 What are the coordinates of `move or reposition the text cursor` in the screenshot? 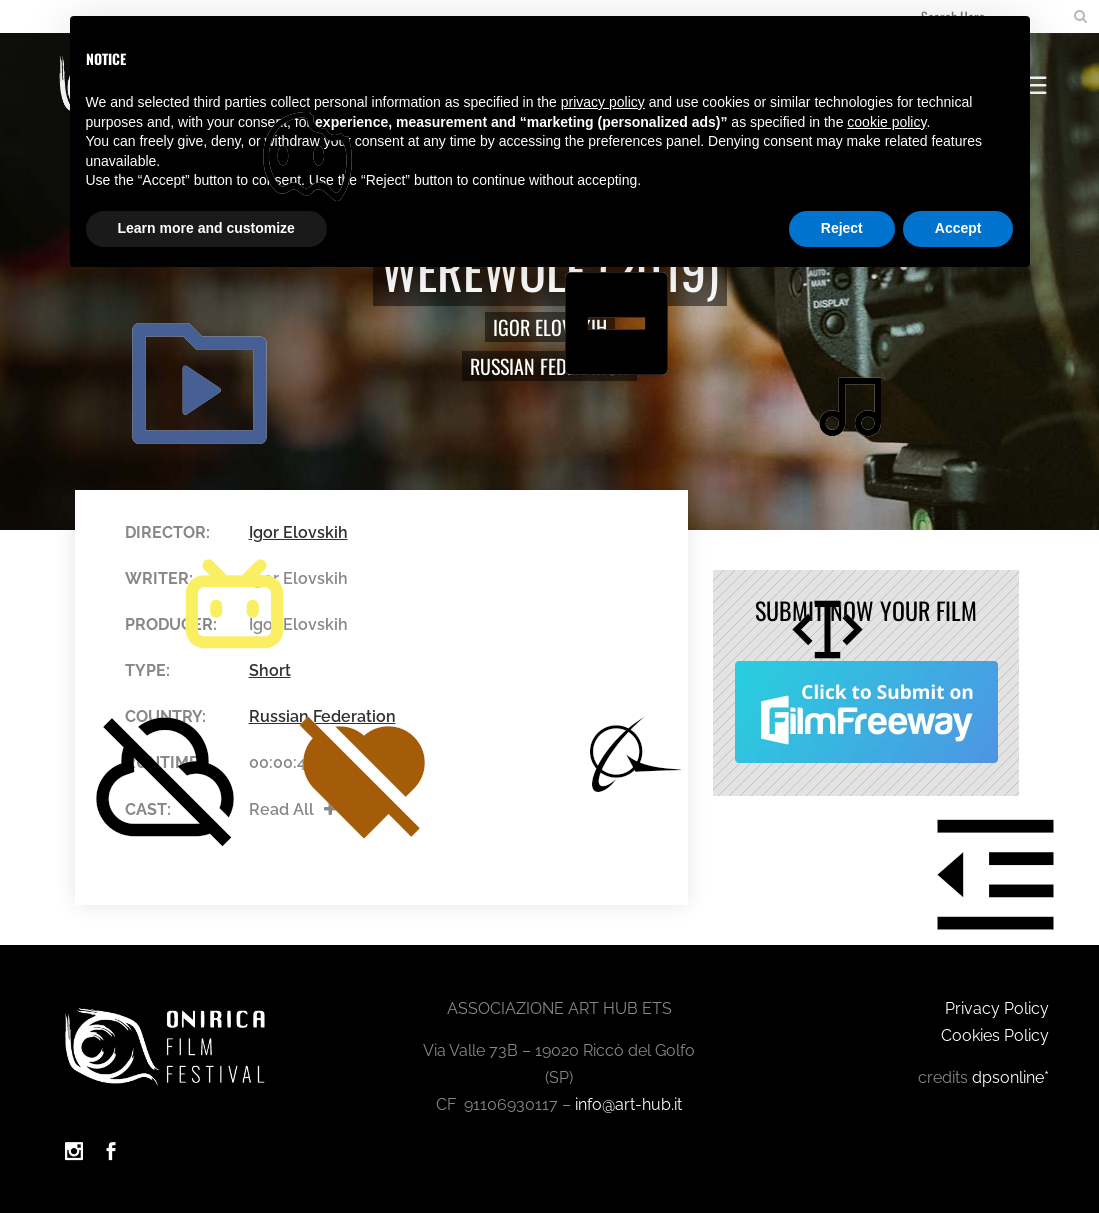 It's located at (827, 629).